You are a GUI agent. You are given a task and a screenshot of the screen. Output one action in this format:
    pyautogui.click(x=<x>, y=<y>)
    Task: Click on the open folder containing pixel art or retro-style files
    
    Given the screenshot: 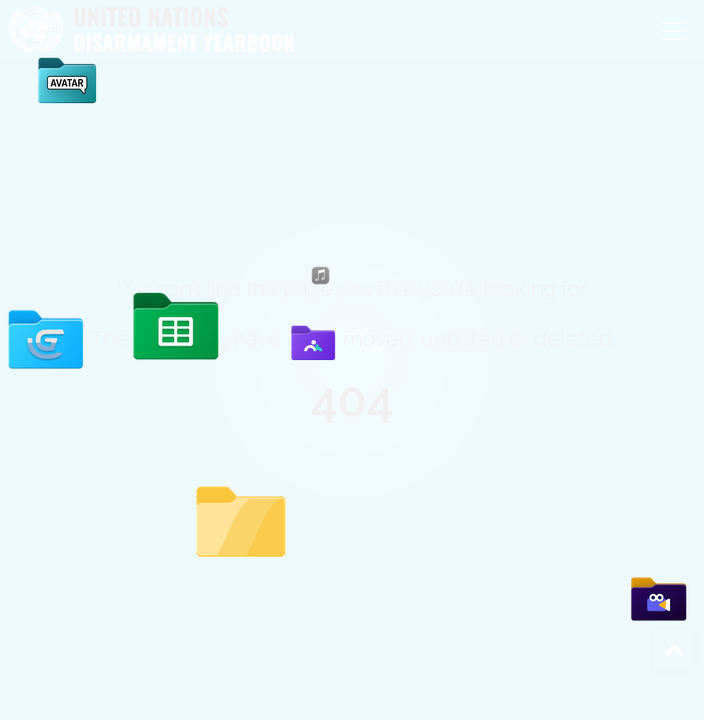 What is the action you would take?
    pyautogui.click(x=241, y=524)
    